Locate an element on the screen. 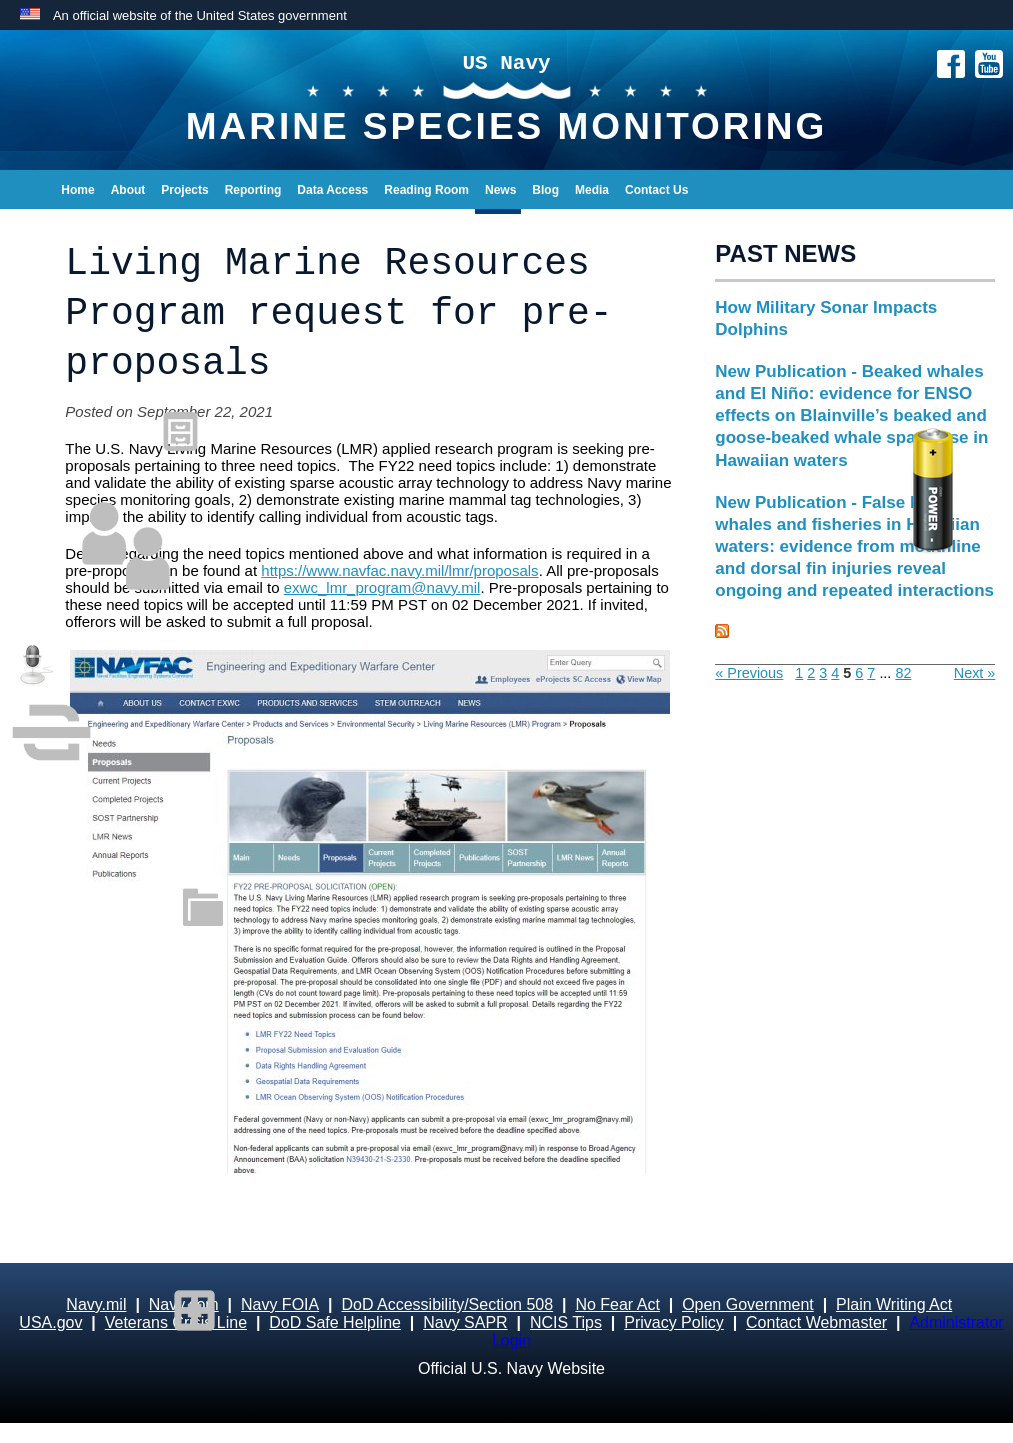  fit content to window is located at coordinates (194, 1310).